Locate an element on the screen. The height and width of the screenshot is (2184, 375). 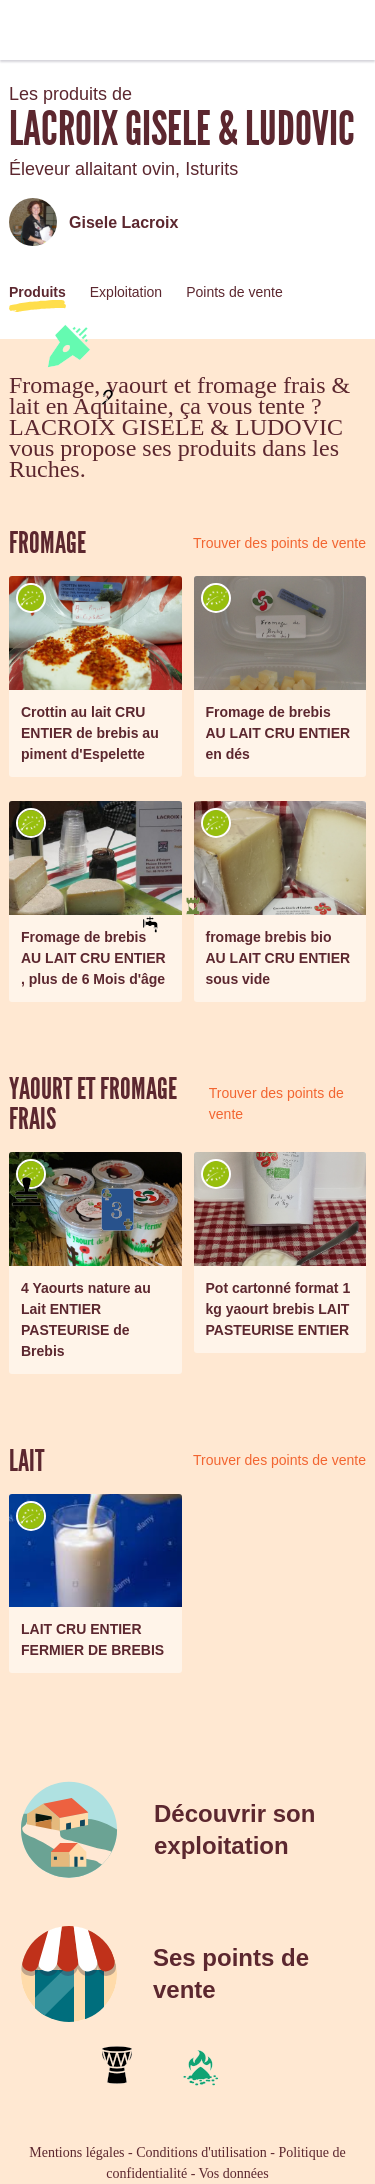
select heavy fighter class or unit is located at coordinates (69, 346).